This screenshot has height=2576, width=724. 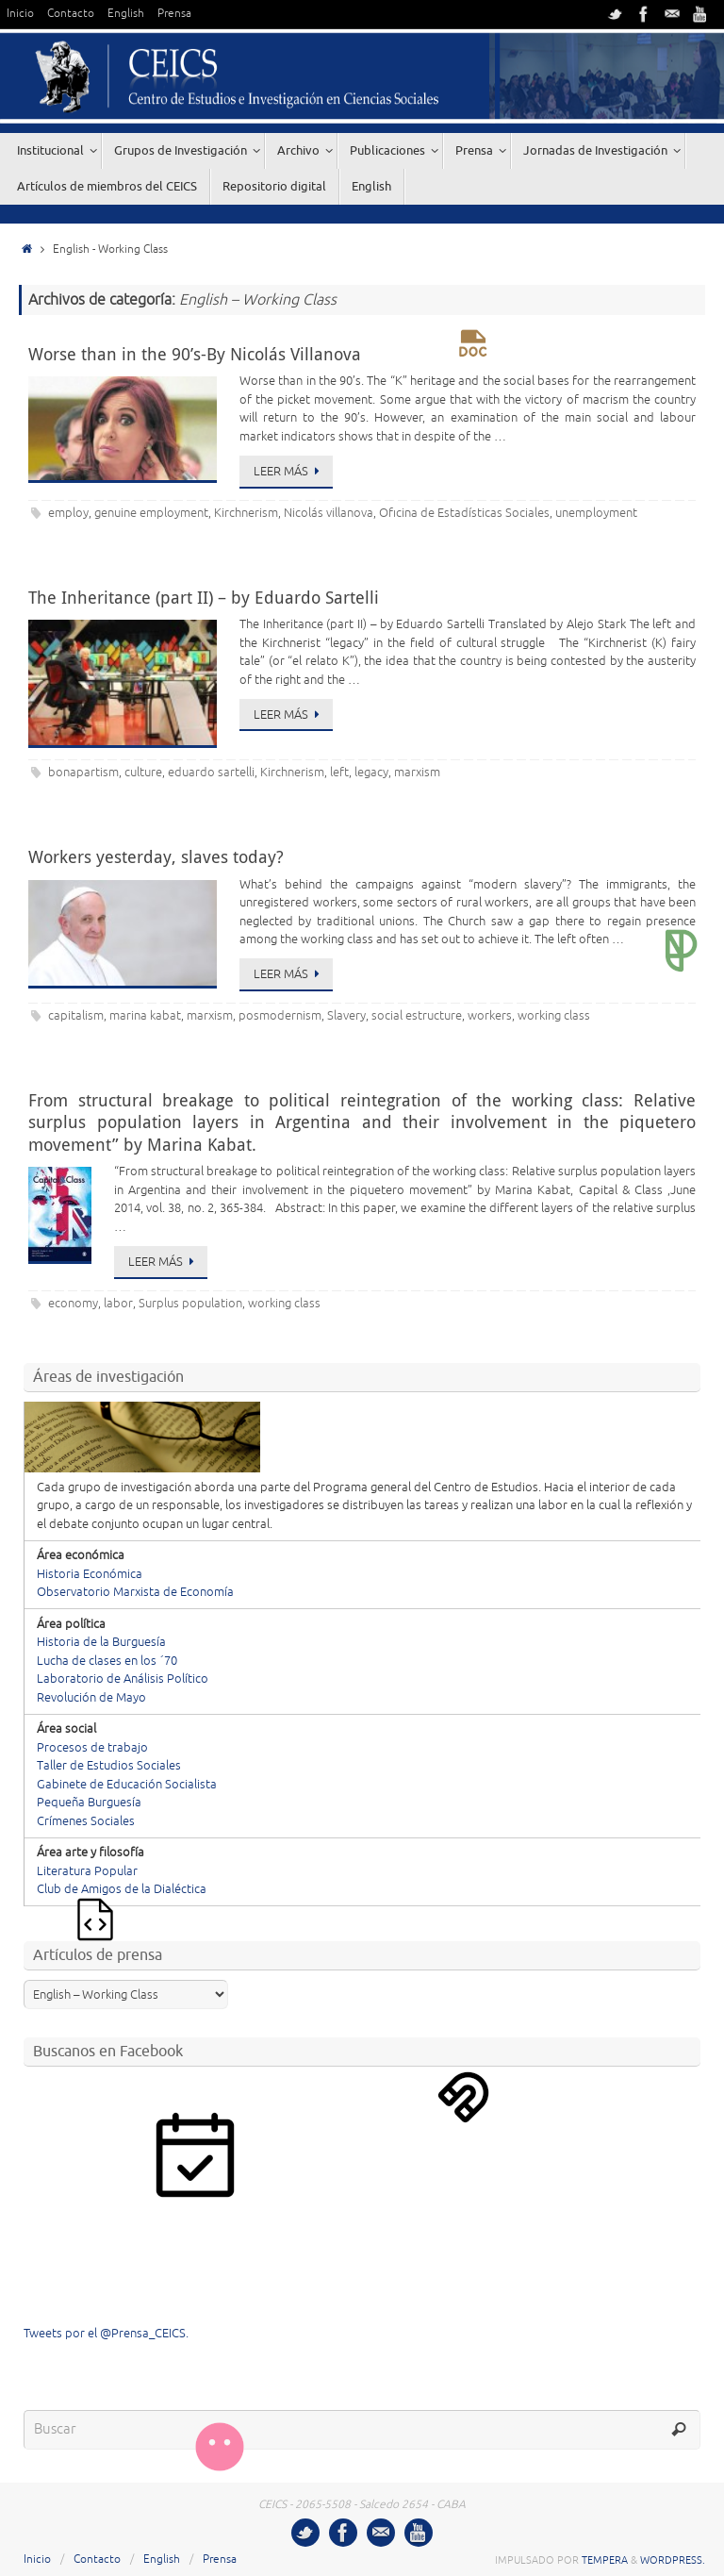 I want to click on activate magnetic snap or alignment tool, so click(x=464, y=2096).